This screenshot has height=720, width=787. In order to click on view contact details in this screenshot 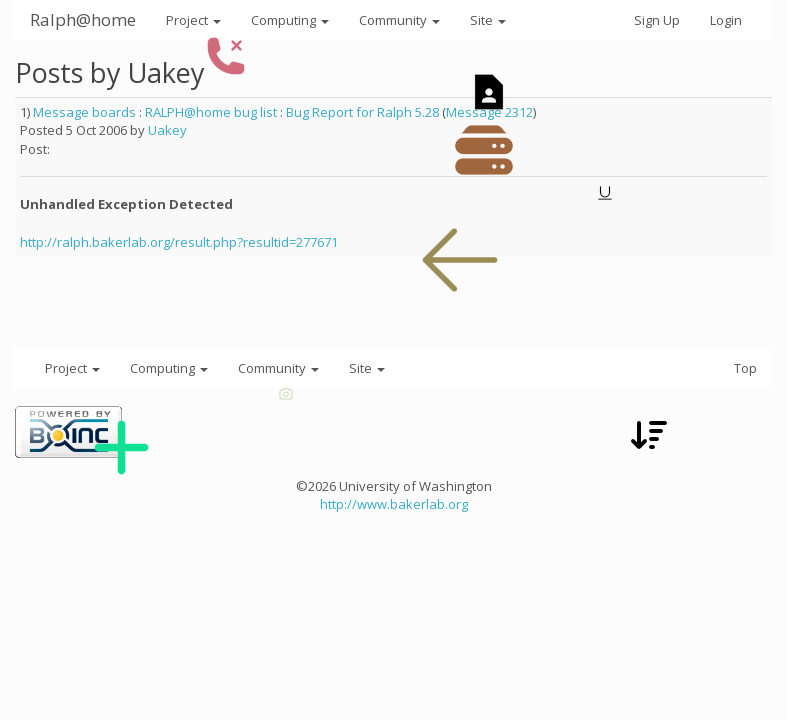, I will do `click(489, 92)`.